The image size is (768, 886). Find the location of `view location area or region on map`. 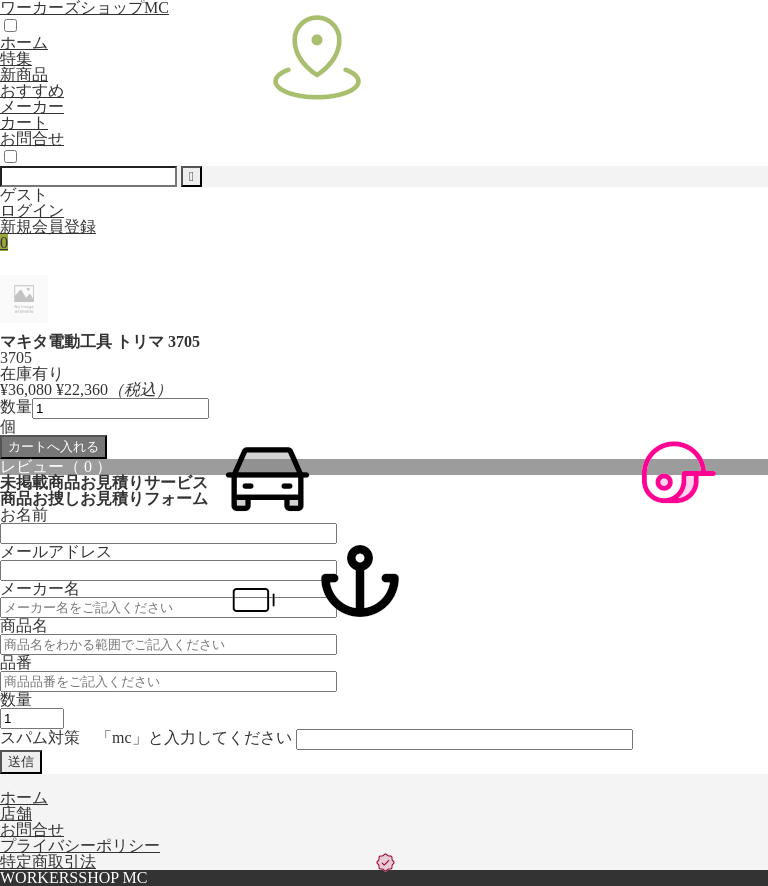

view location area or region on map is located at coordinates (317, 59).